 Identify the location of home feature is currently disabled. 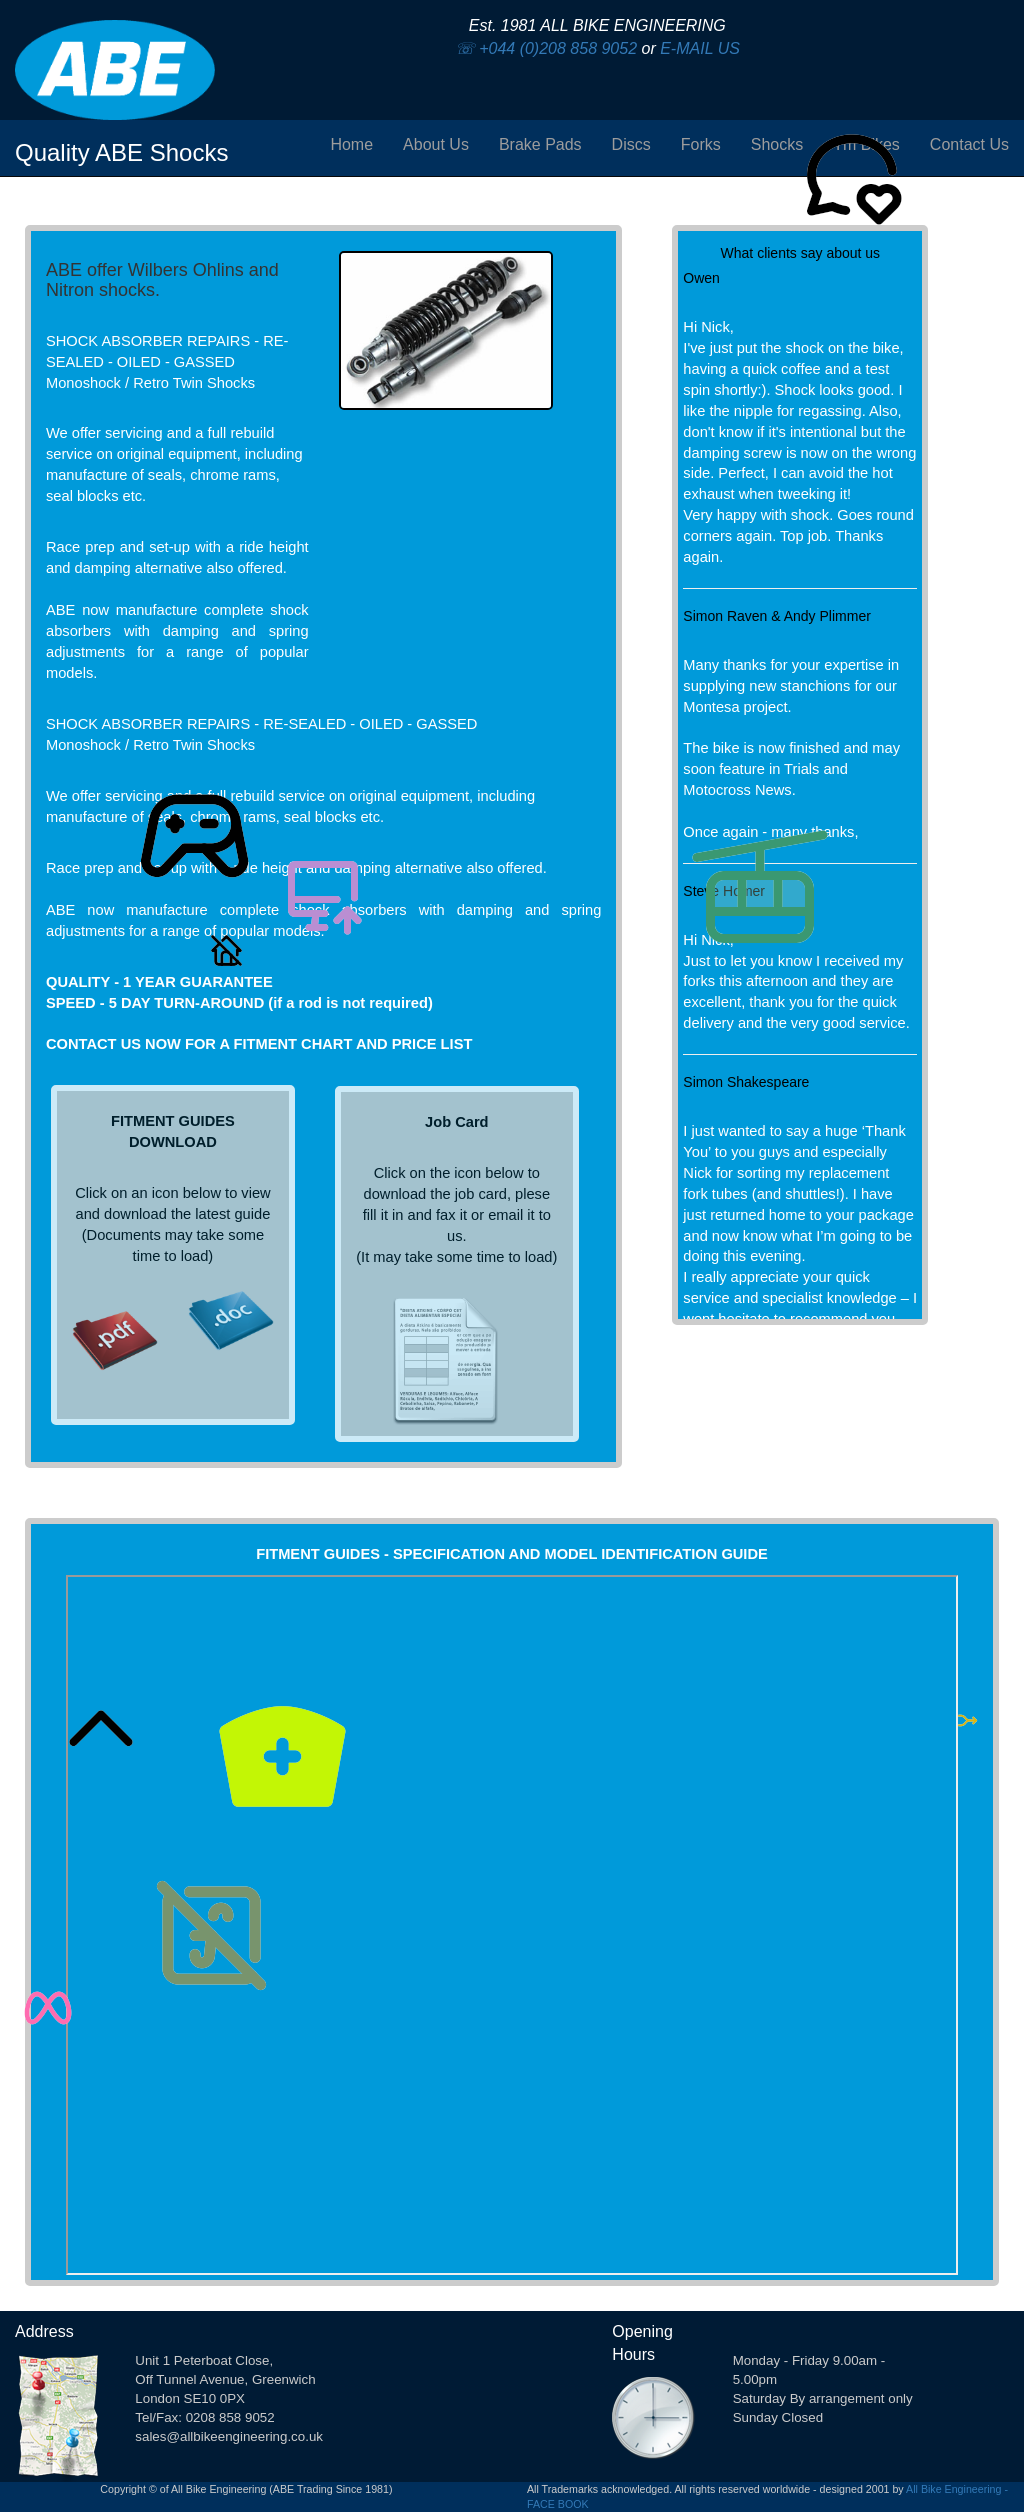
(226, 950).